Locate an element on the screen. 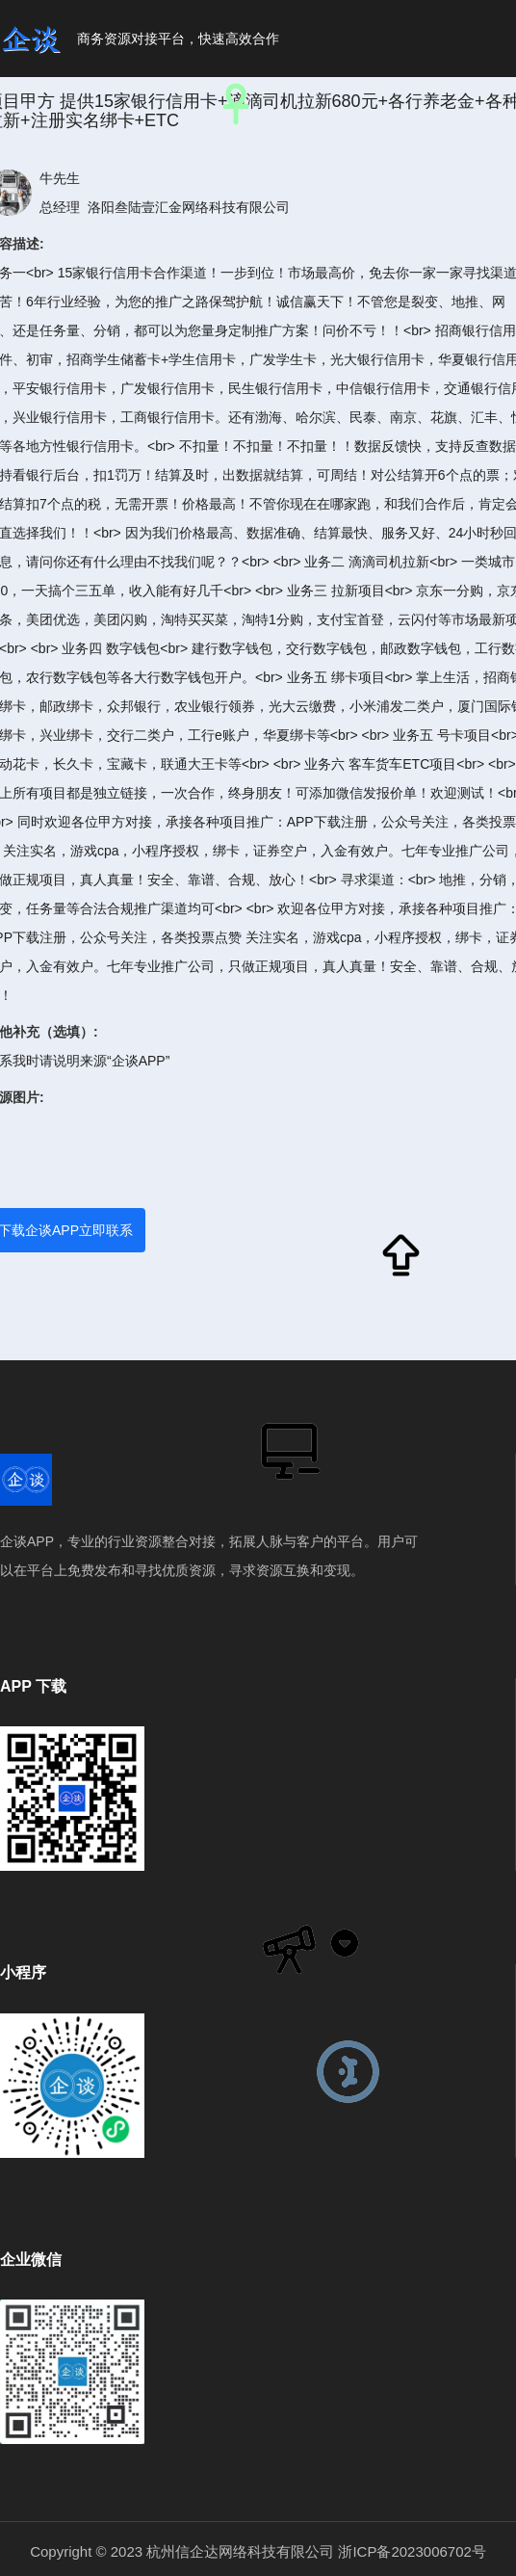 The height and width of the screenshot is (2576, 516). remove a desktop device from your account is located at coordinates (289, 1451).